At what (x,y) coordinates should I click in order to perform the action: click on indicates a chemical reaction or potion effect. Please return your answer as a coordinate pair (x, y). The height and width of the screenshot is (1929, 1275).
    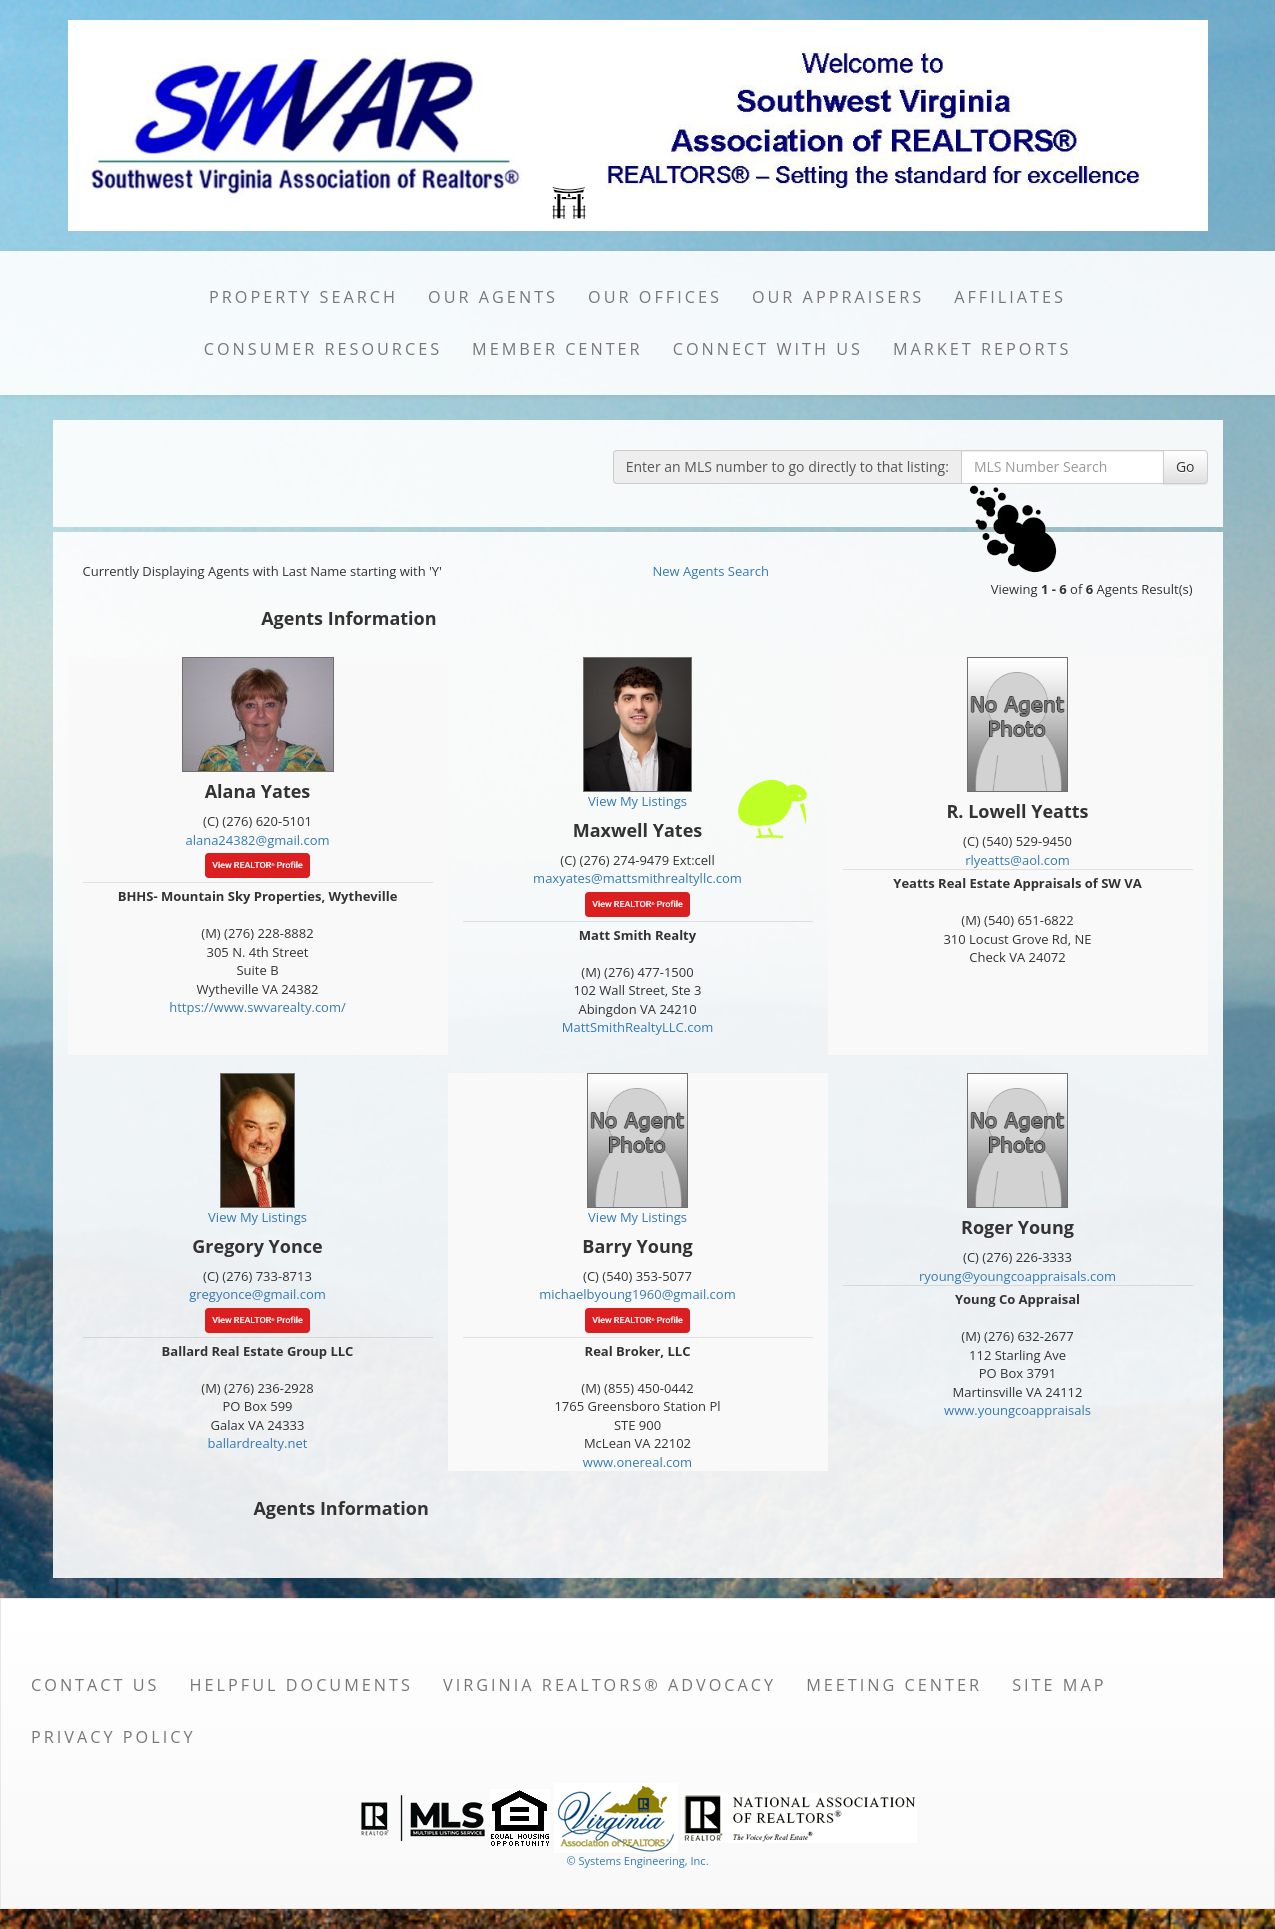
    Looking at the image, I should click on (1013, 529).